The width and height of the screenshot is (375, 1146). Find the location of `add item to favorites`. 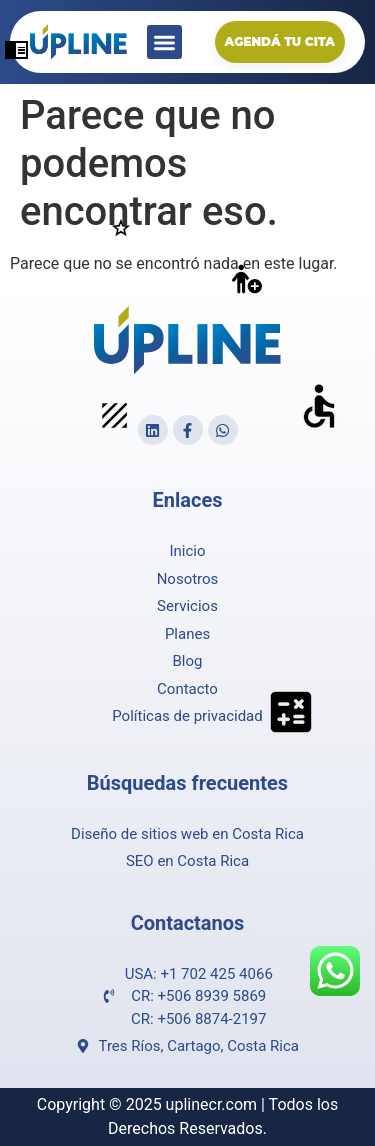

add item to favorites is located at coordinates (121, 228).